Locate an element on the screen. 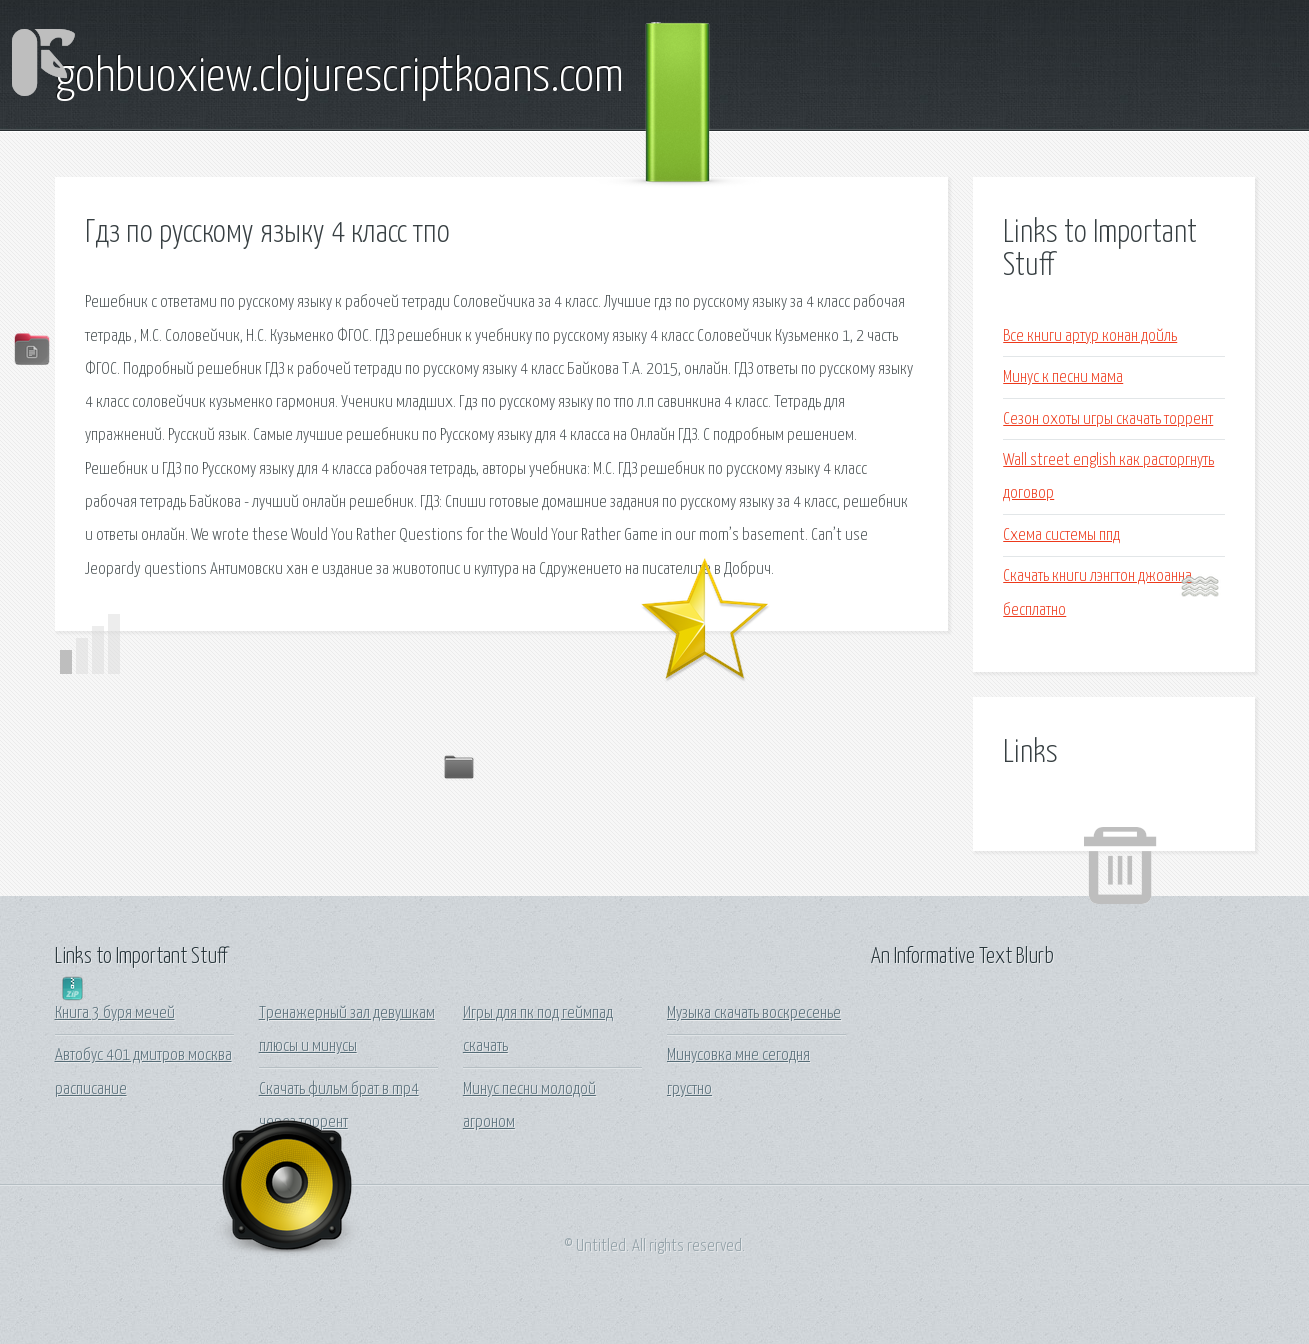 The width and height of the screenshot is (1309, 1344). delete selected item is located at coordinates (1122, 865).